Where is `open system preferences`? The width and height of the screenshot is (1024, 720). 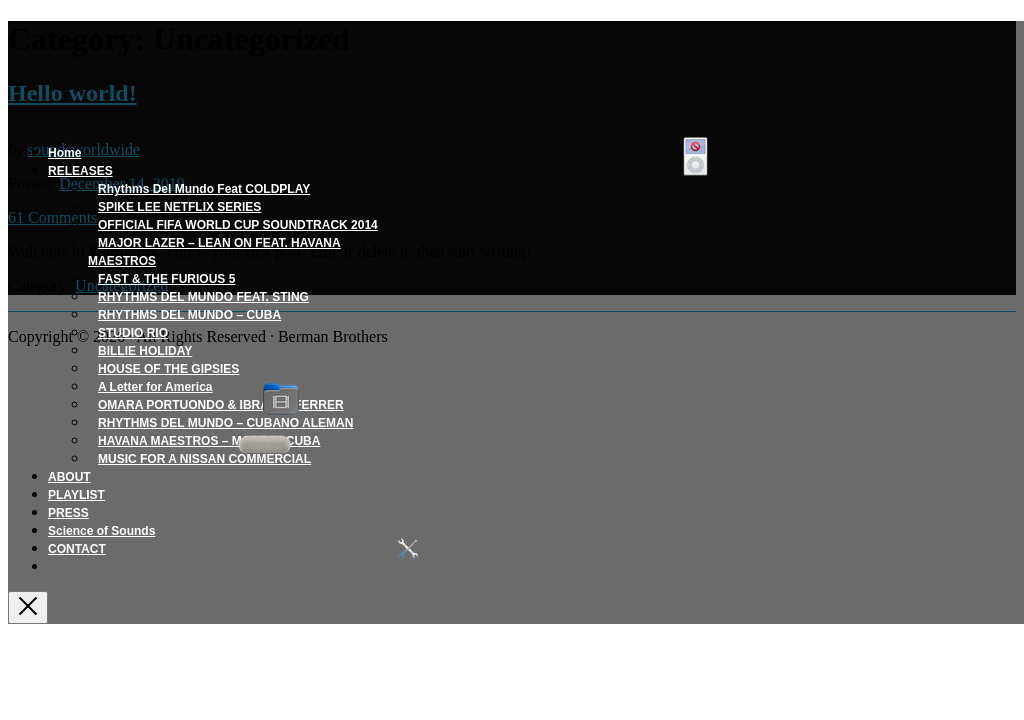
open system preferences is located at coordinates (408, 549).